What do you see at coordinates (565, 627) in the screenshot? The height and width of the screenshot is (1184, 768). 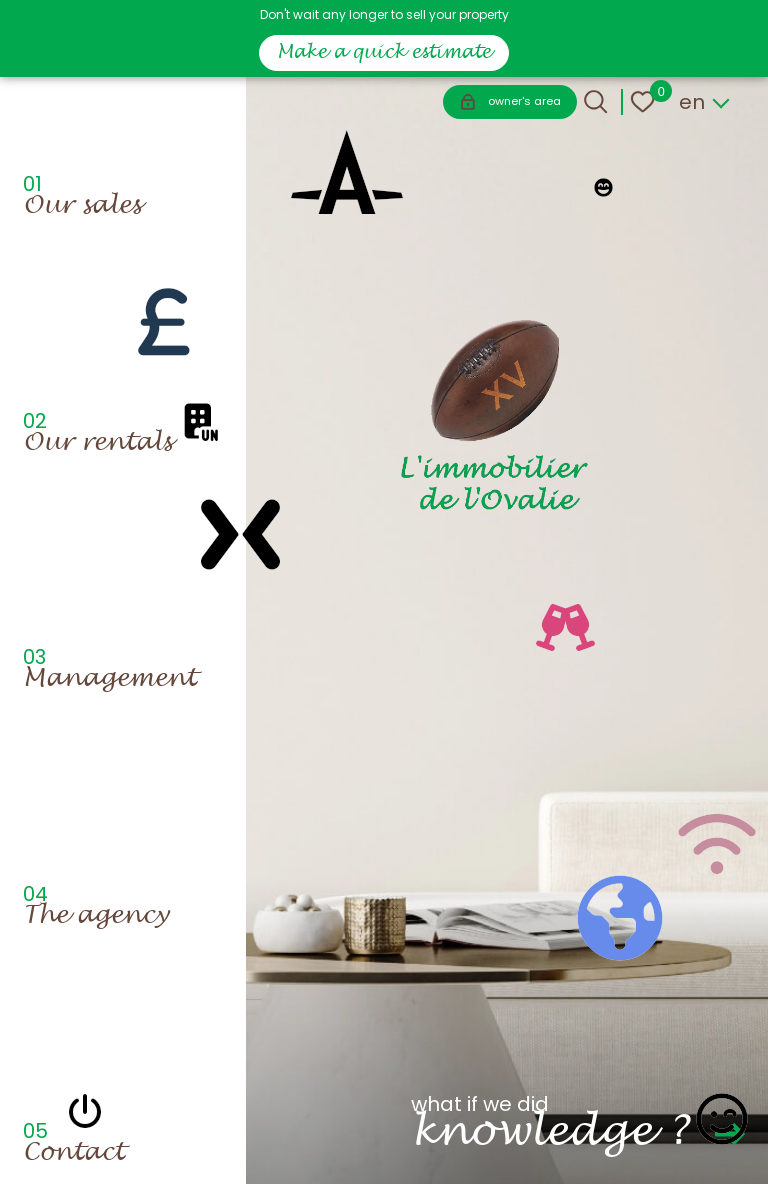 I see `celebrate an achievement or milestone` at bounding box center [565, 627].